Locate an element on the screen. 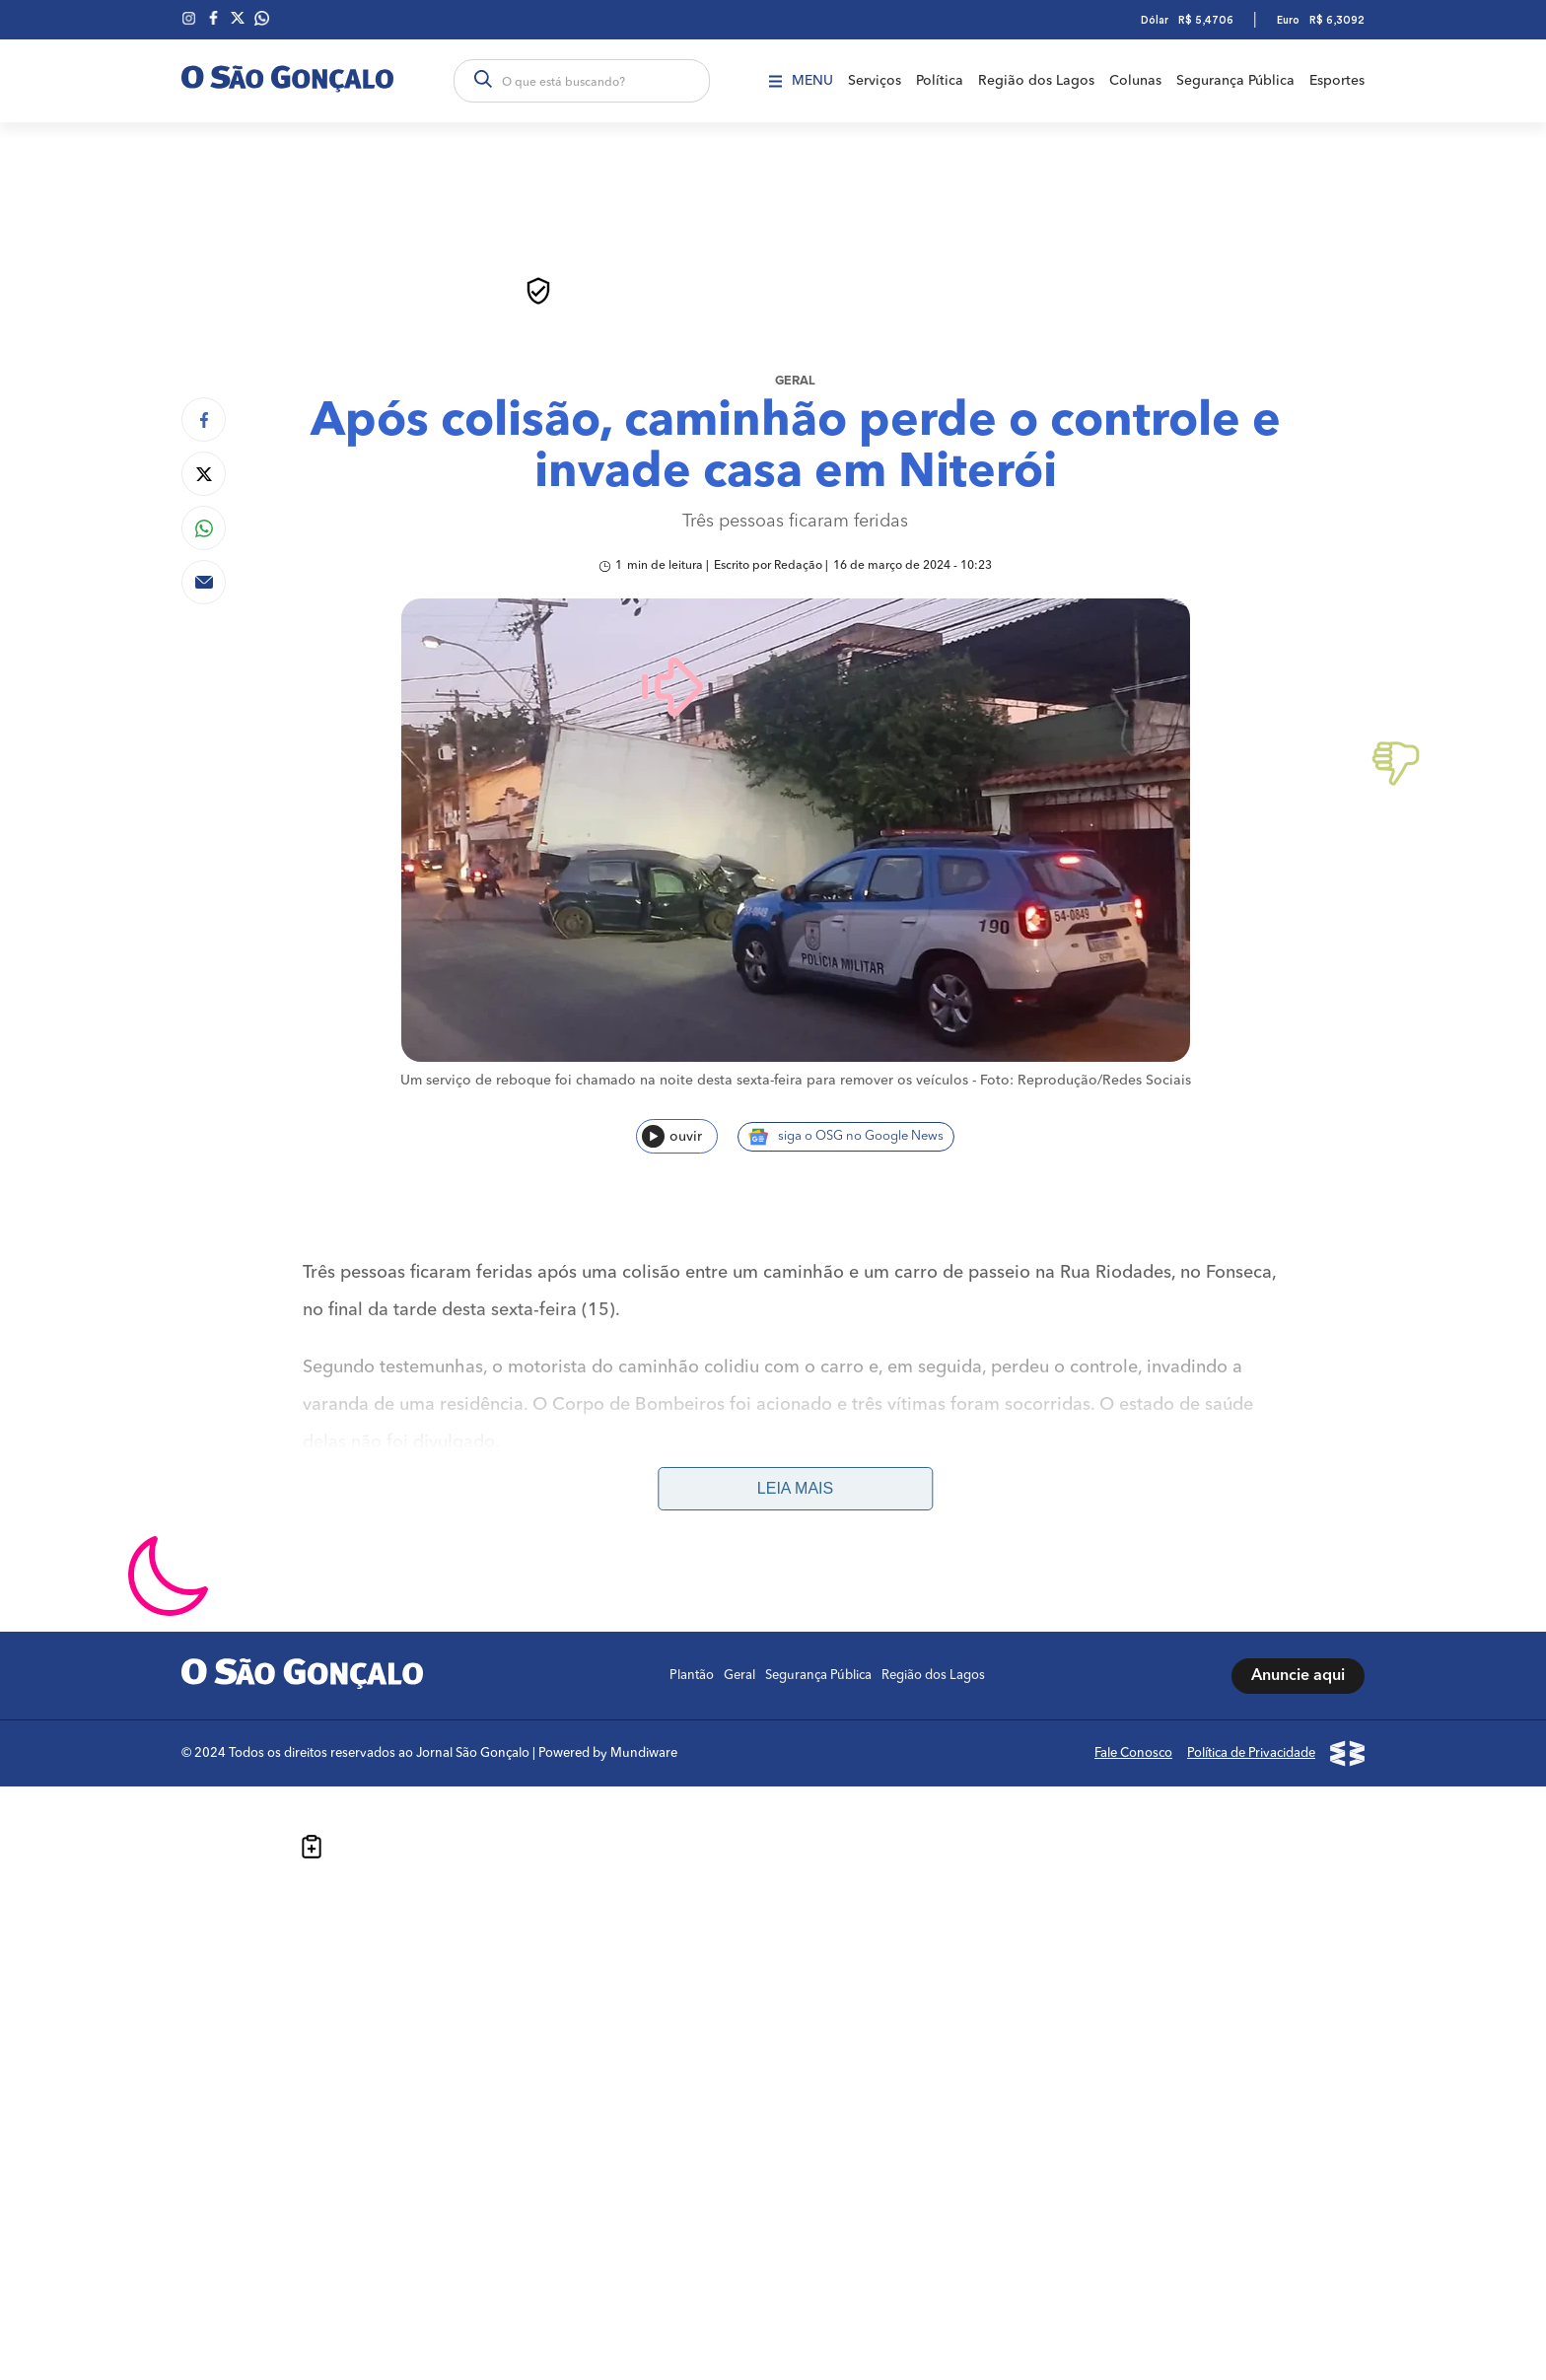 This screenshot has height=2380, width=1546. add a new item to clipboard is located at coordinates (312, 1847).